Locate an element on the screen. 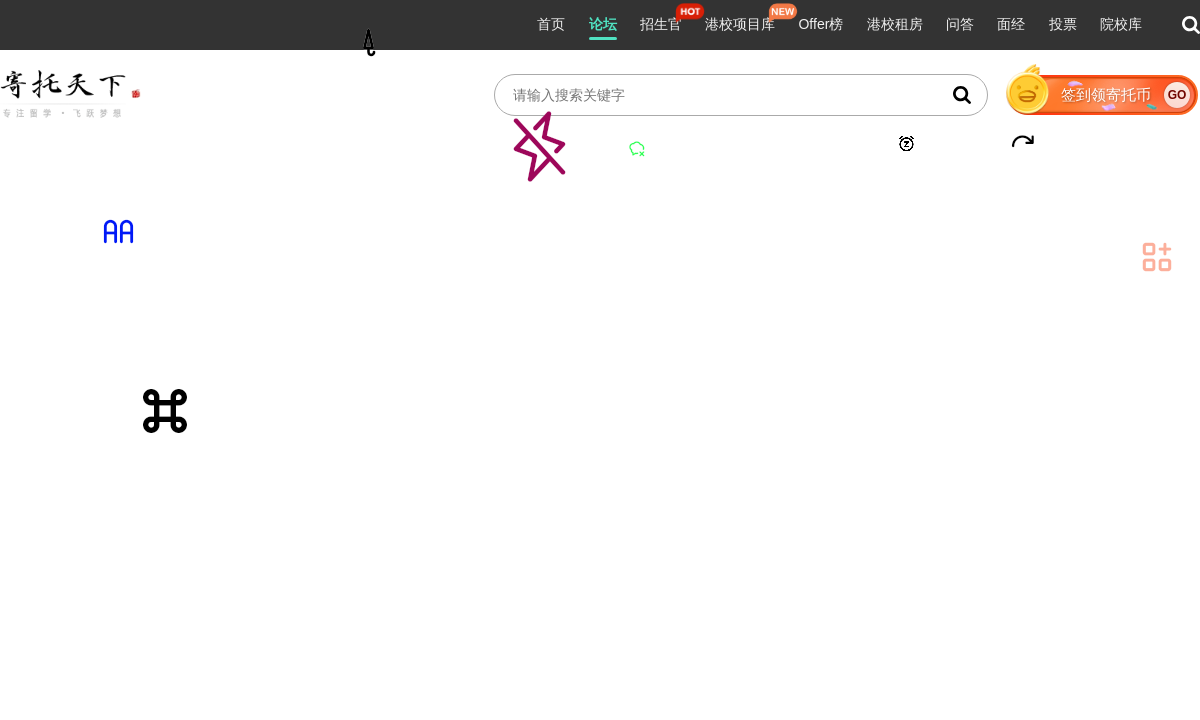  redo an action is located at coordinates (1022, 140).